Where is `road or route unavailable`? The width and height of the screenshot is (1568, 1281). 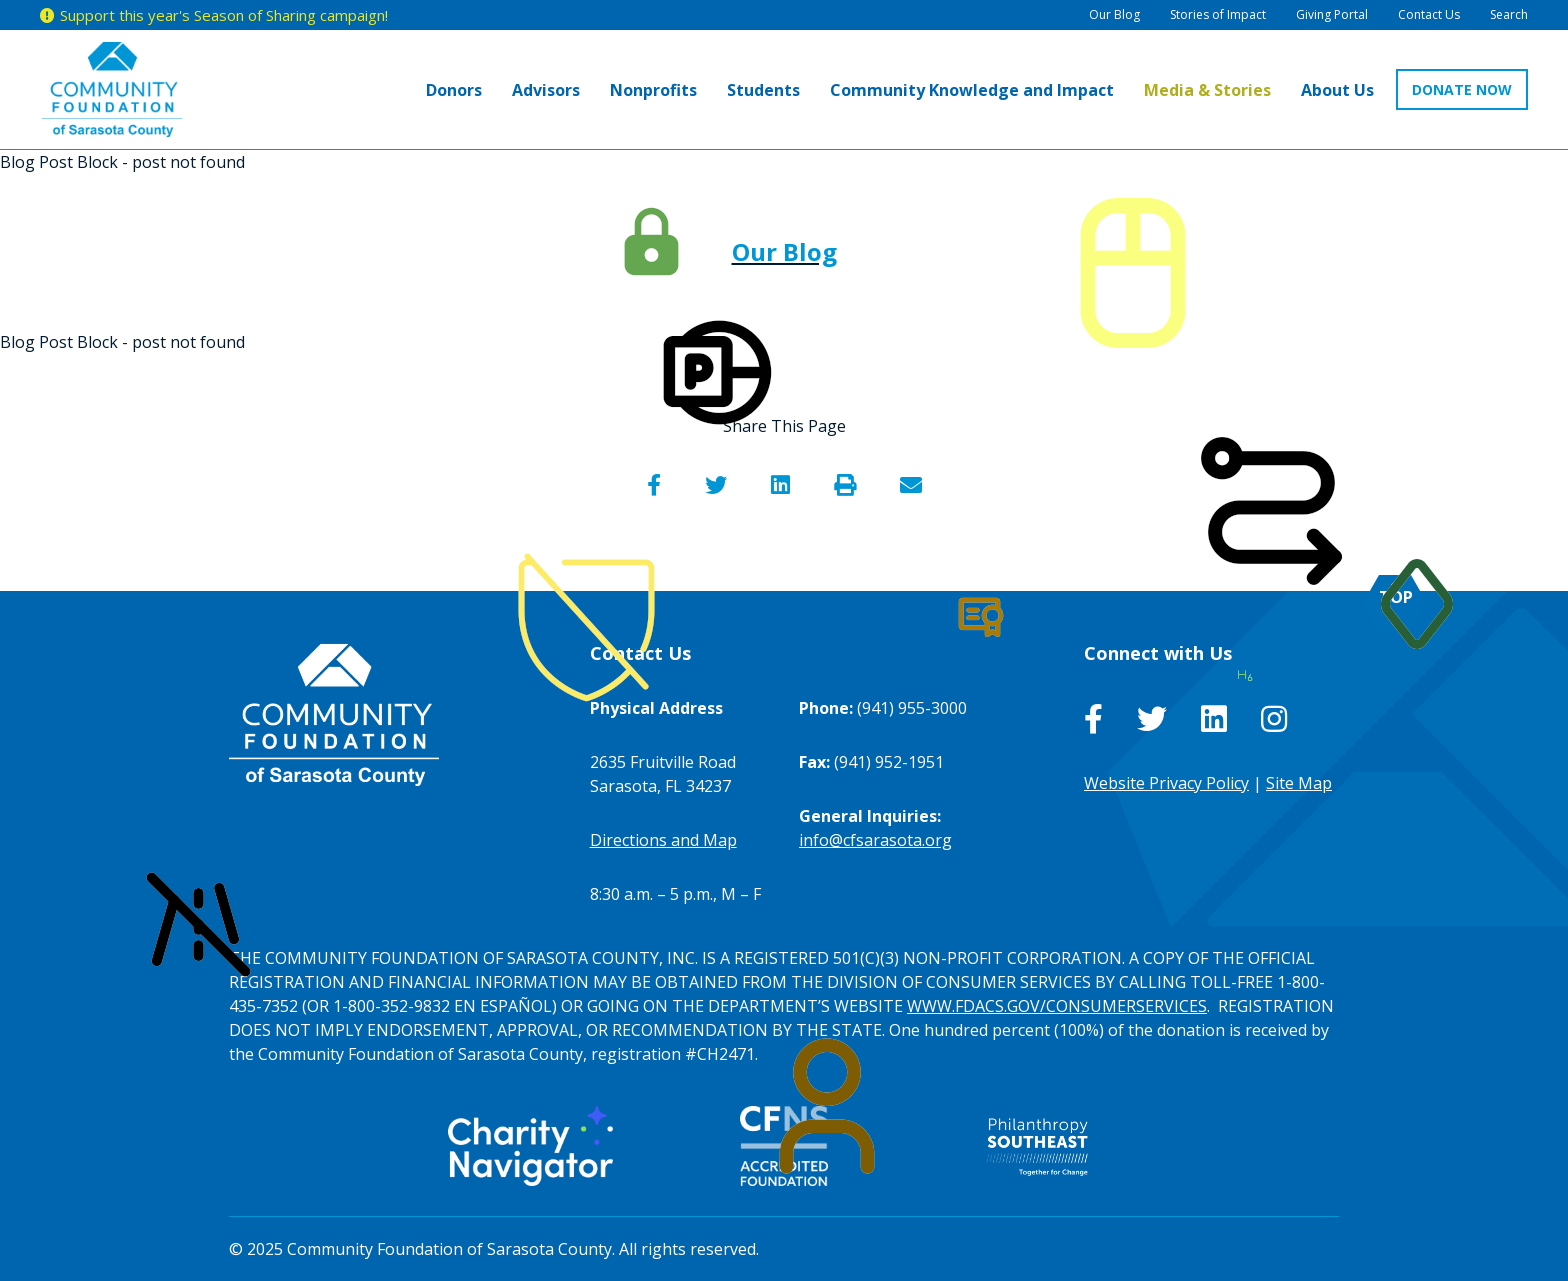 road or route unavailable is located at coordinates (198, 924).